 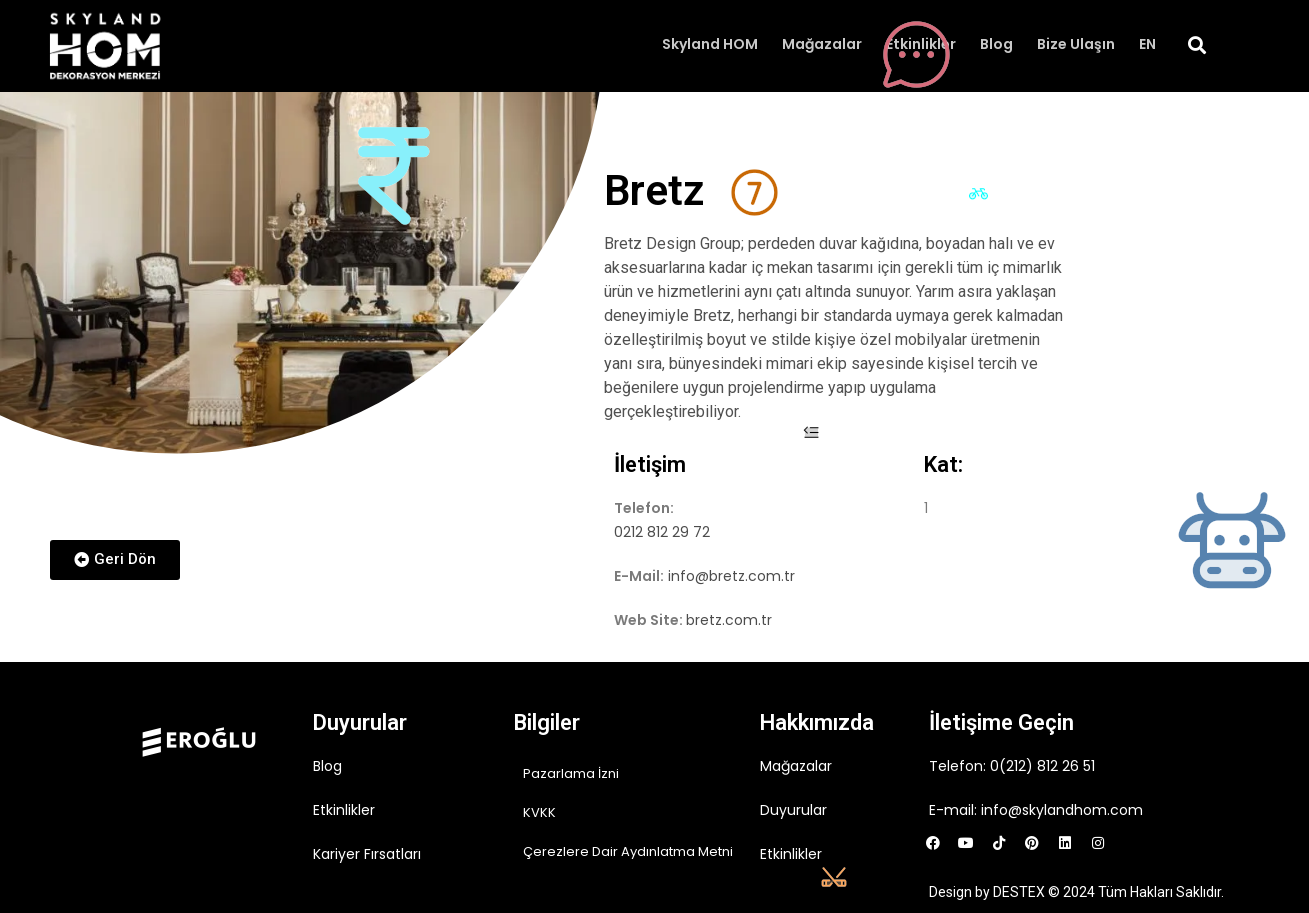 What do you see at coordinates (754, 192) in the screenshot?
I see `indicates step 7 in a numbered sequence` at bounding box center [754, 192].